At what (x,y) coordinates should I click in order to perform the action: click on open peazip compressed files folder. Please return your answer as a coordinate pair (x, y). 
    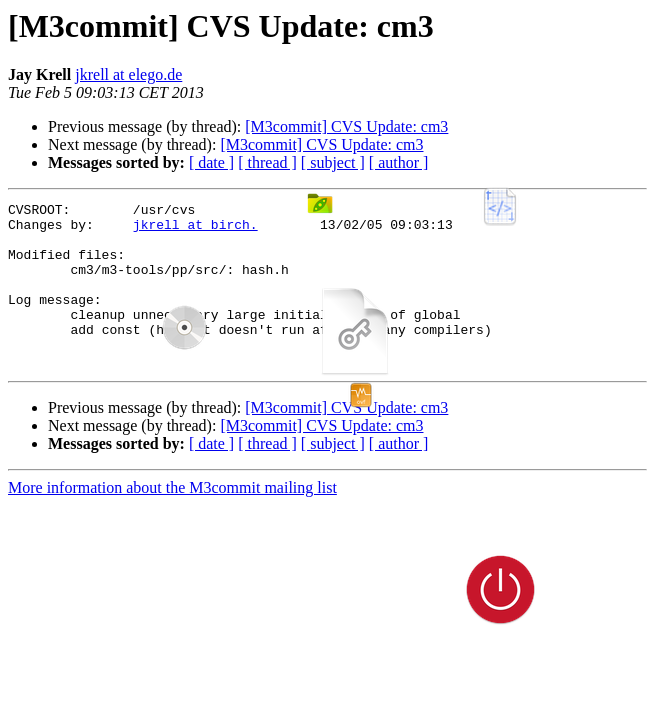
    Looking at the image, I should click on (320, 204).